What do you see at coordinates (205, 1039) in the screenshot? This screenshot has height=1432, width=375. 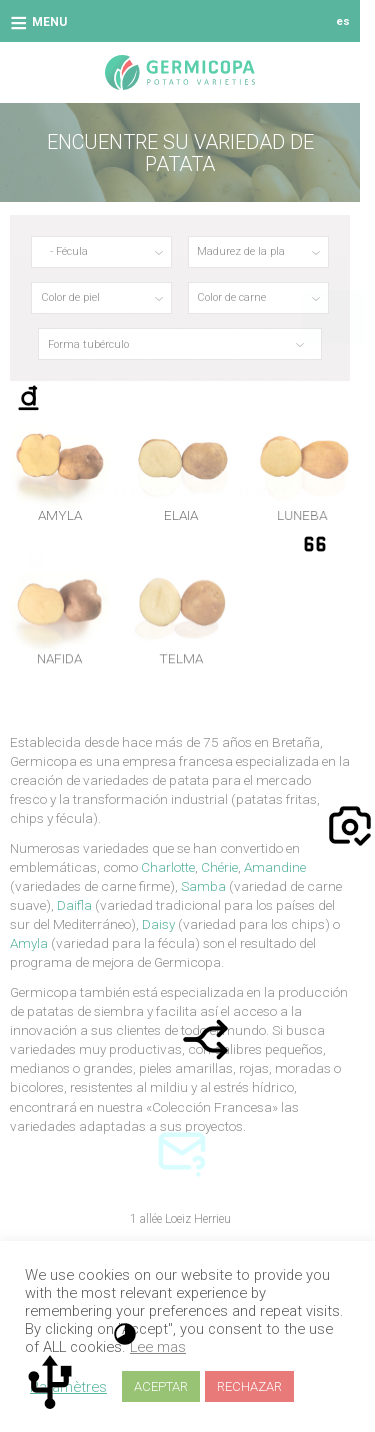 I see `split content into multiple paths` at bounding box center [205, 1039].